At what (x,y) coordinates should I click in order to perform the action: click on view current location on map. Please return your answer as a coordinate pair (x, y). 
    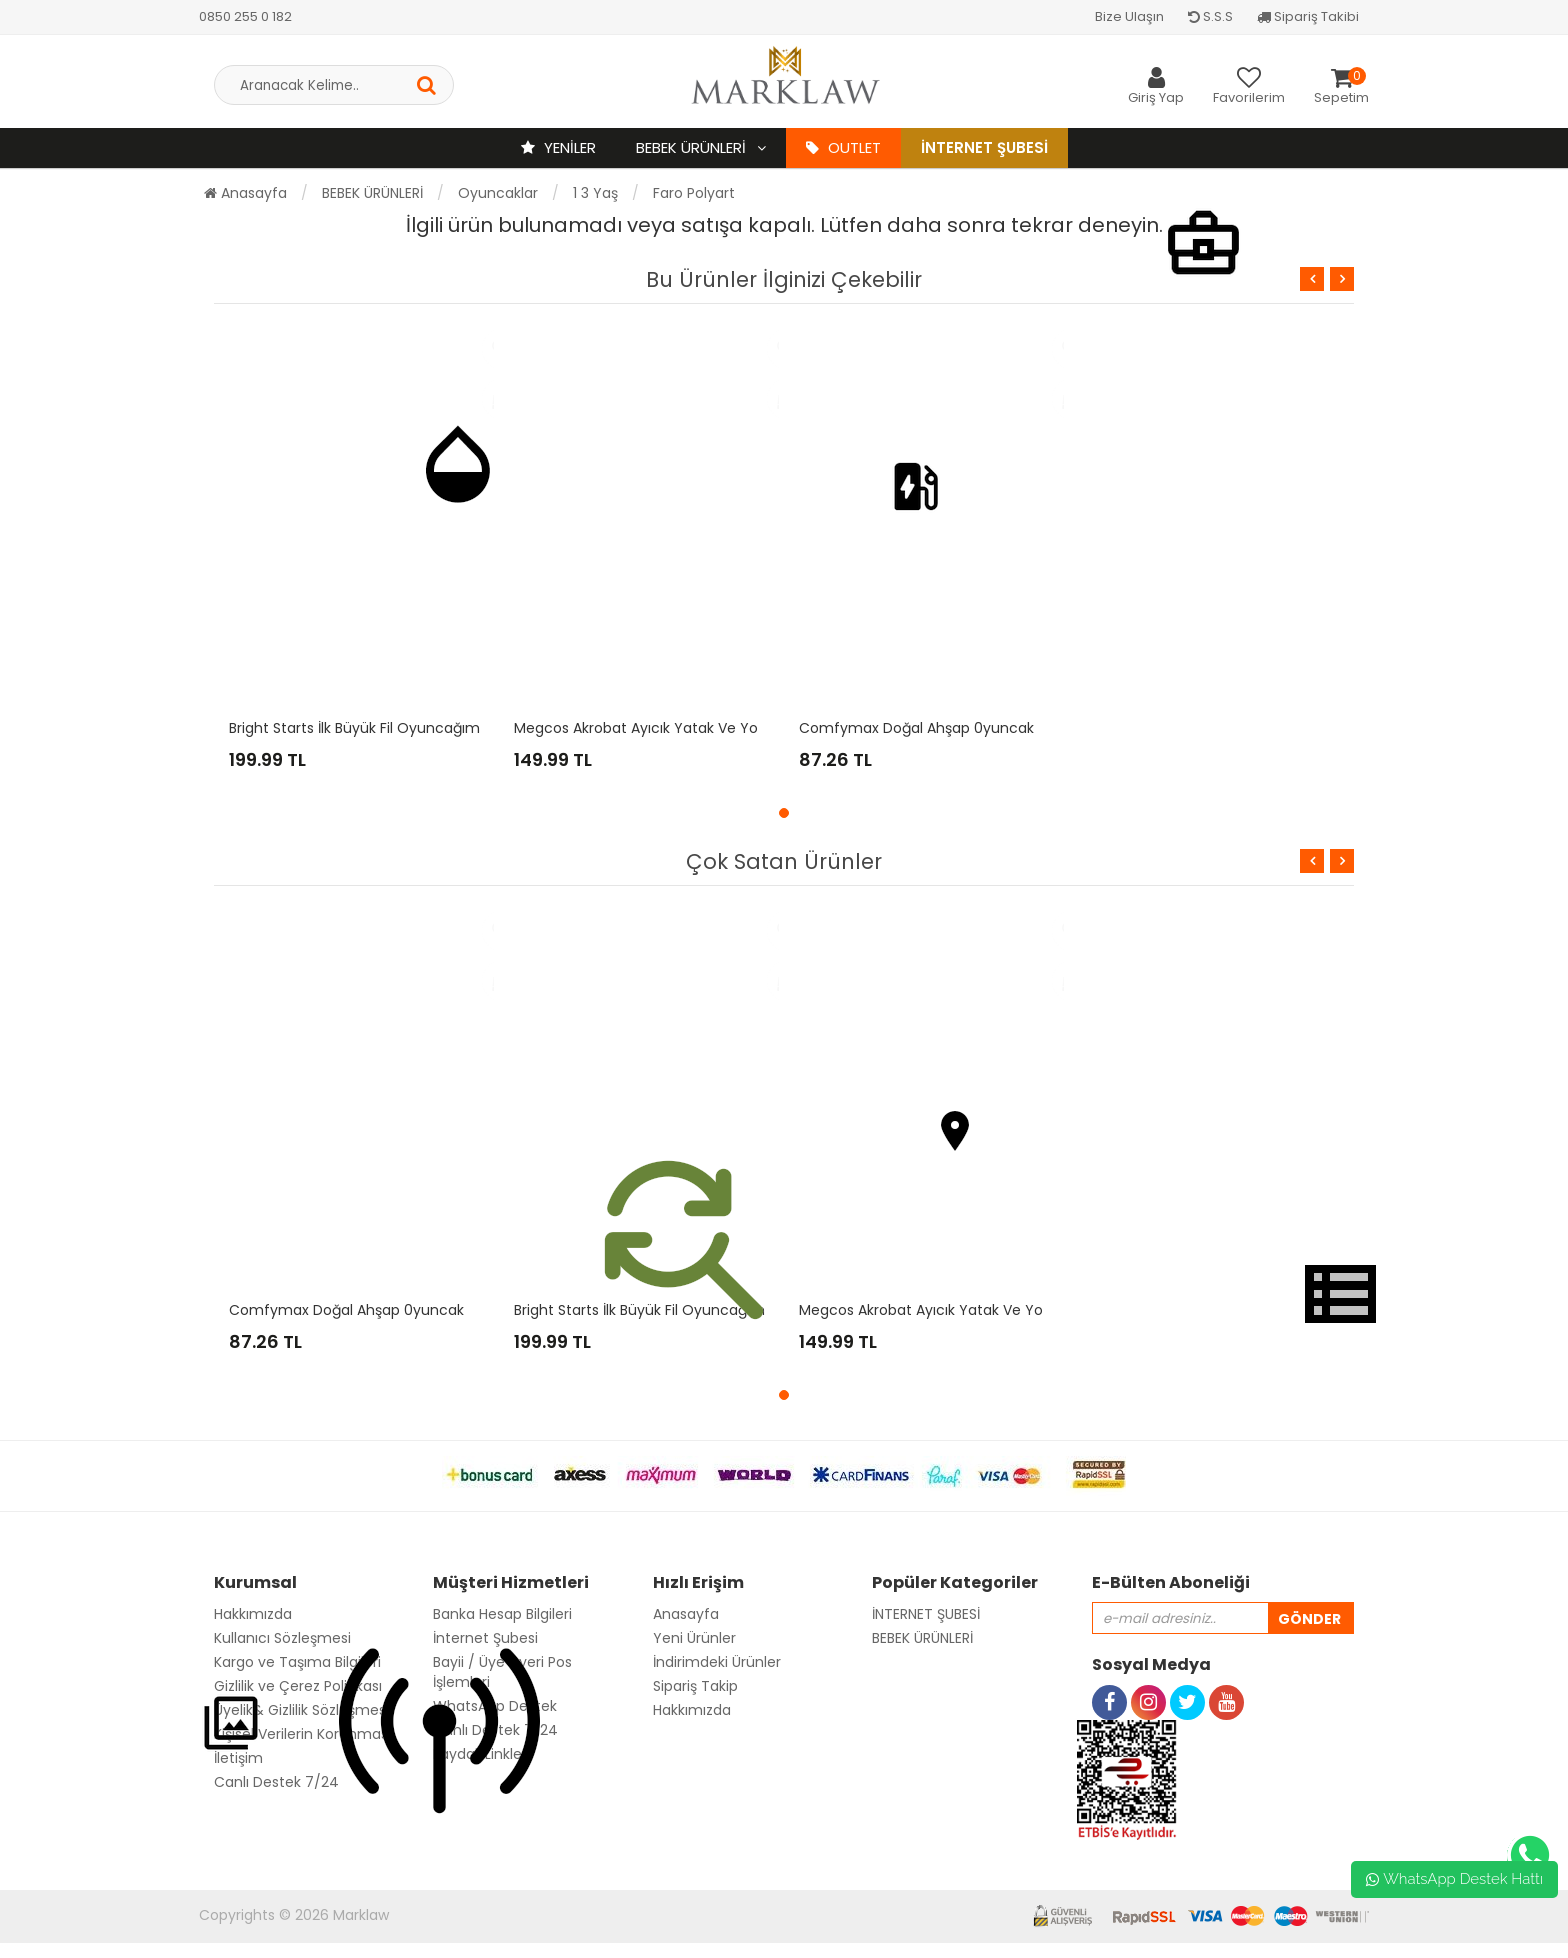
    Looking at the image, I should click on (955, 1131).